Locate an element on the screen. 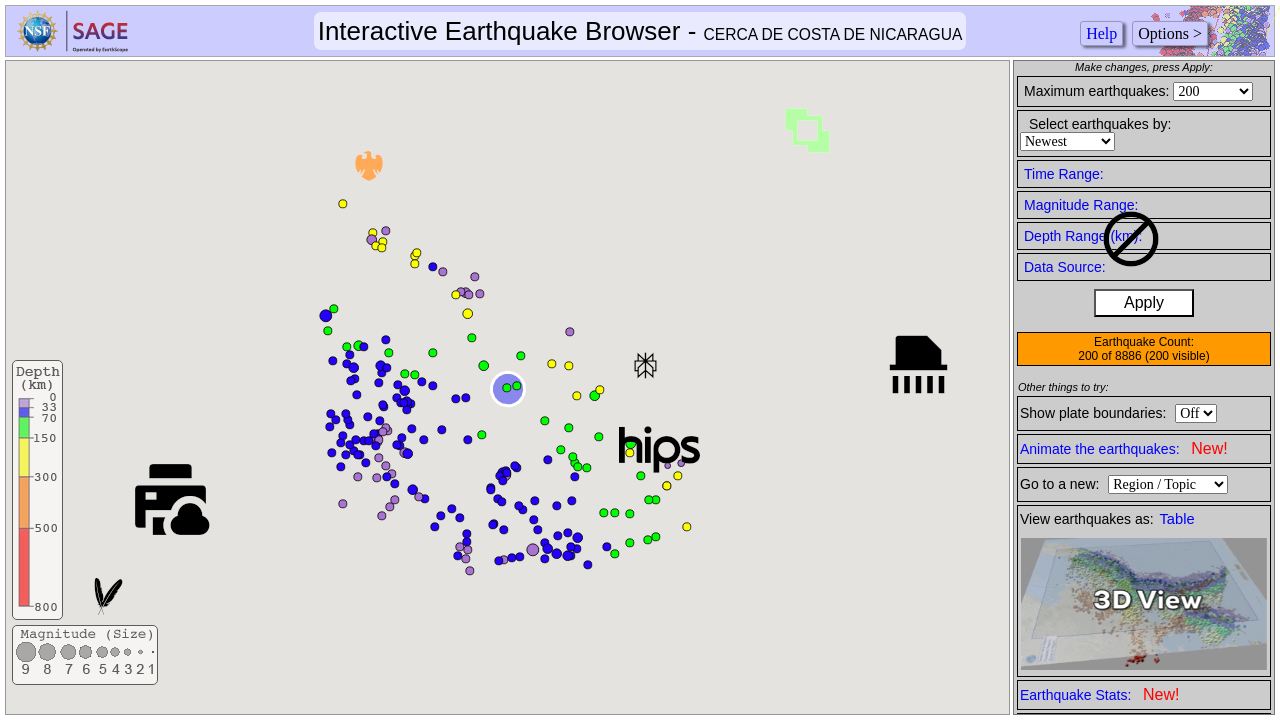  apache maven project or build tool is located at coordinates (108, 596).